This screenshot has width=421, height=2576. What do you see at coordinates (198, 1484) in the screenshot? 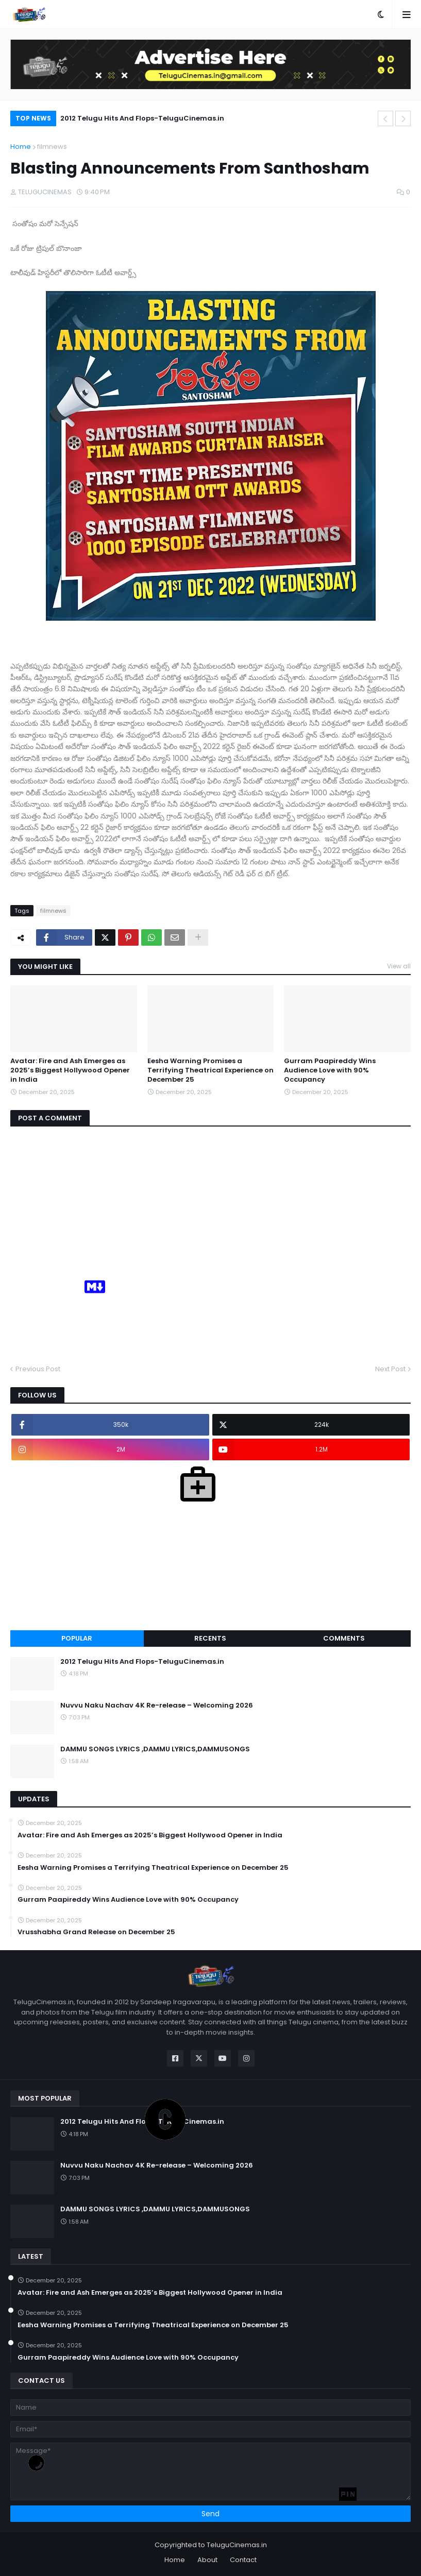
I see `access medical services or healthcare information` at bounding box center [198, 1484].